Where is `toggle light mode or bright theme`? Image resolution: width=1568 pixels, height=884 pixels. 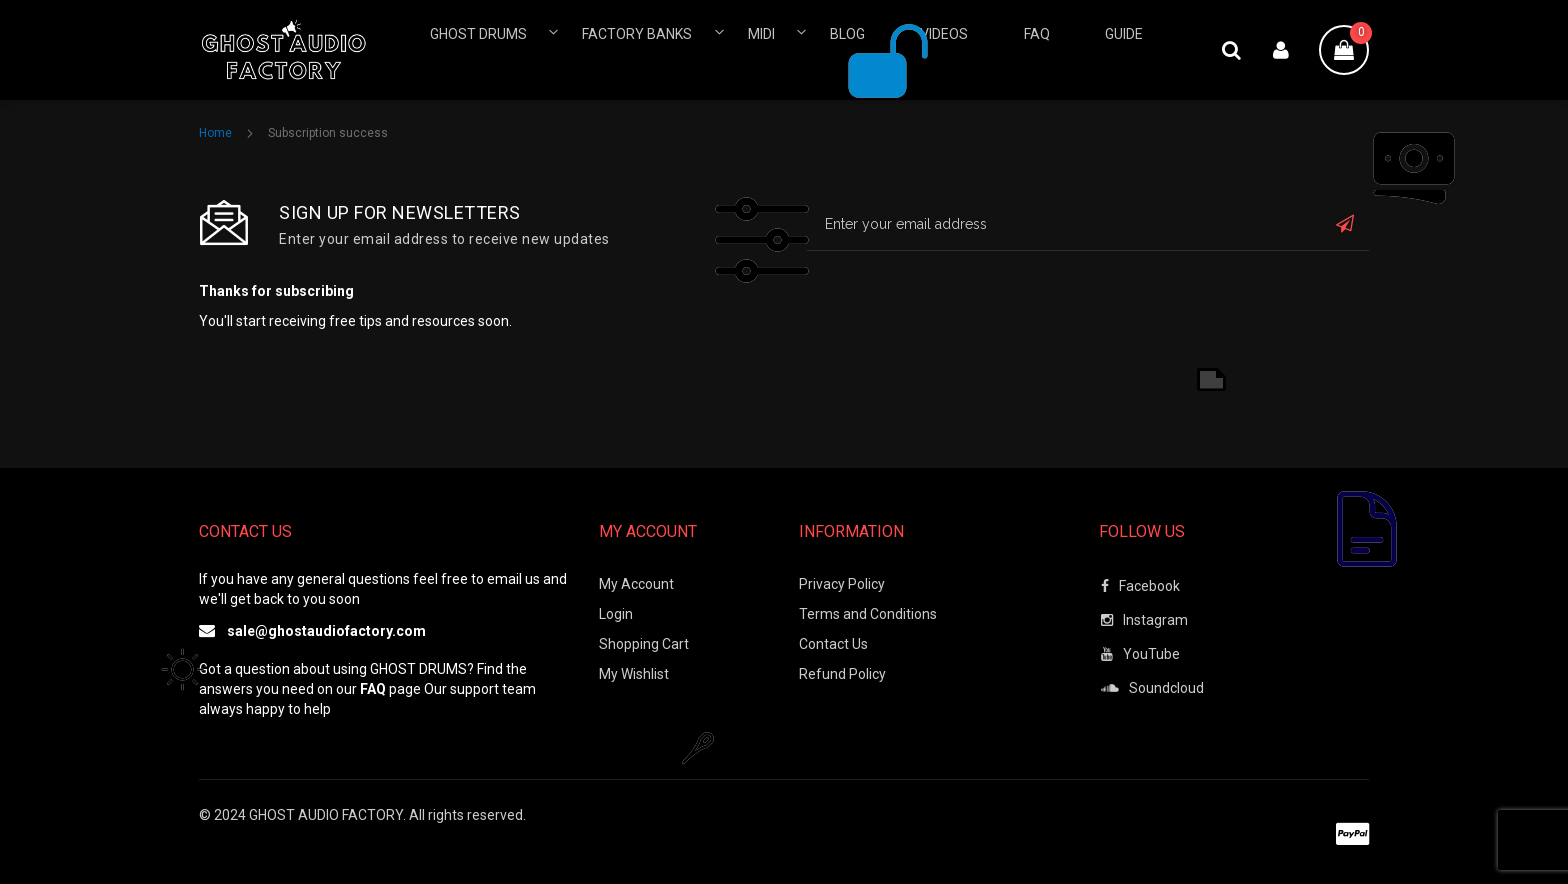 toggle light mode or bright theme is located at coordinates (182, 669).